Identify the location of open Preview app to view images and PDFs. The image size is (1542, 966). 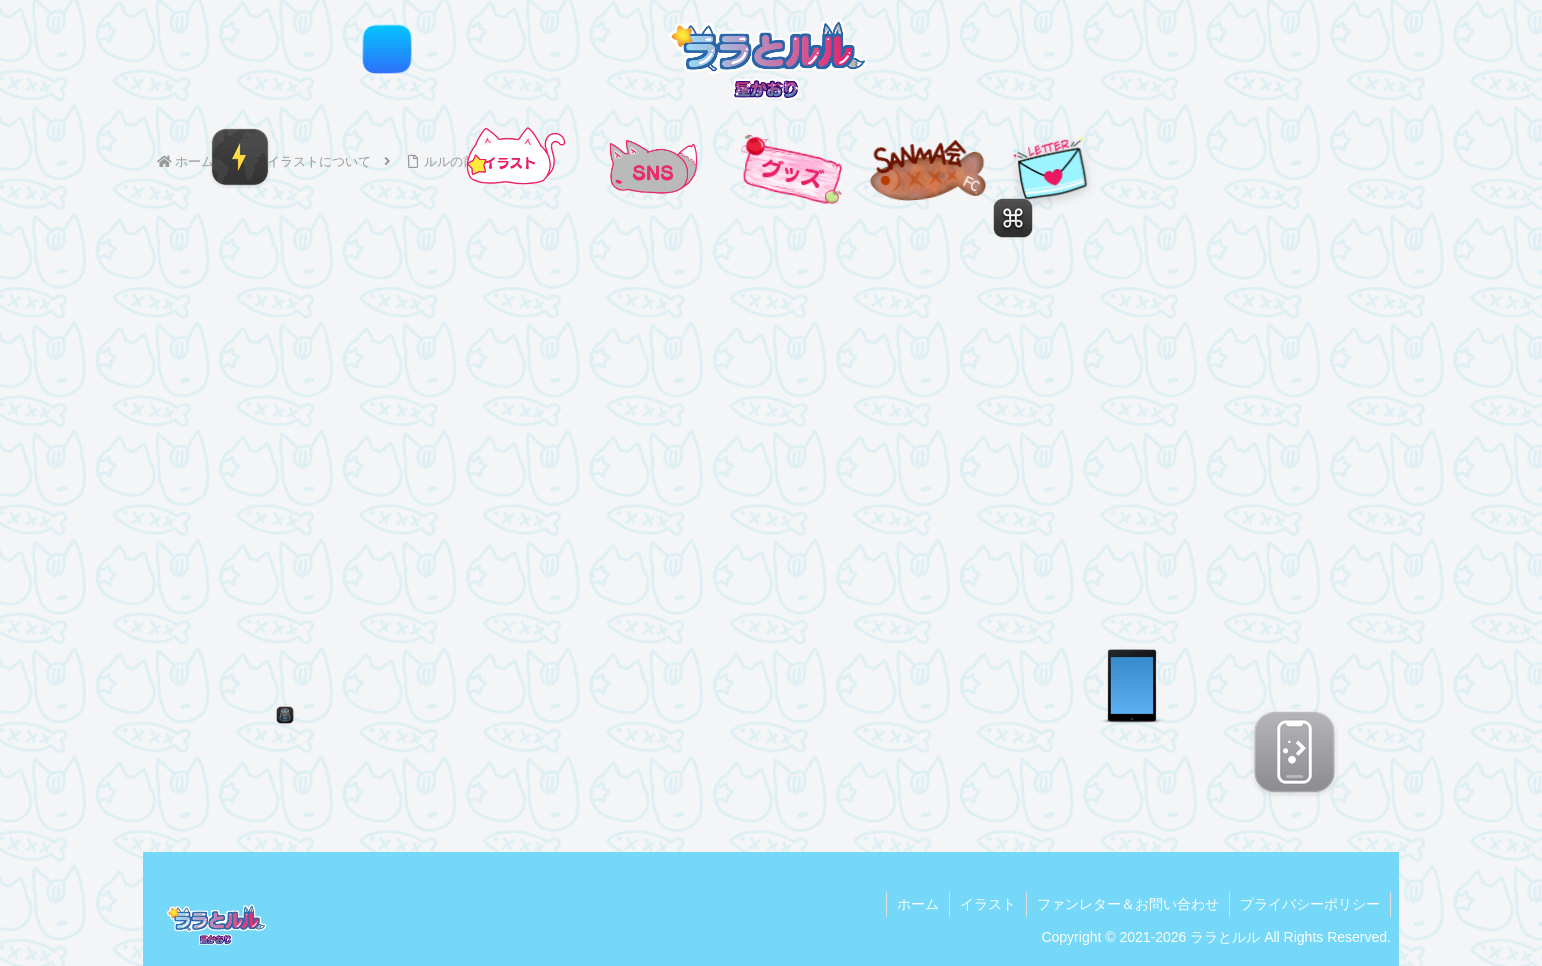
(285, 715).